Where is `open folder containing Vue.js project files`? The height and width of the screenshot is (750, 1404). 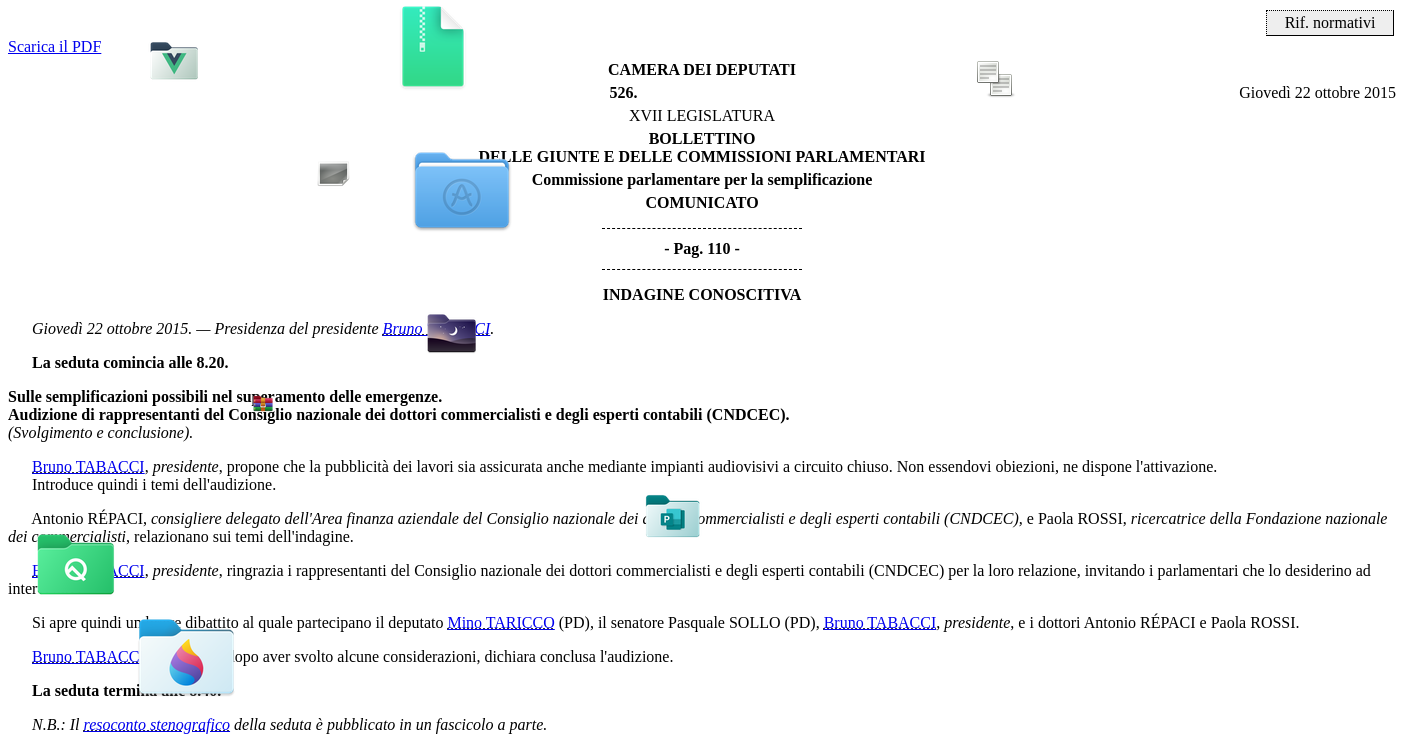 open folder containing Vue.js project files is located at coordinates (174, 62).